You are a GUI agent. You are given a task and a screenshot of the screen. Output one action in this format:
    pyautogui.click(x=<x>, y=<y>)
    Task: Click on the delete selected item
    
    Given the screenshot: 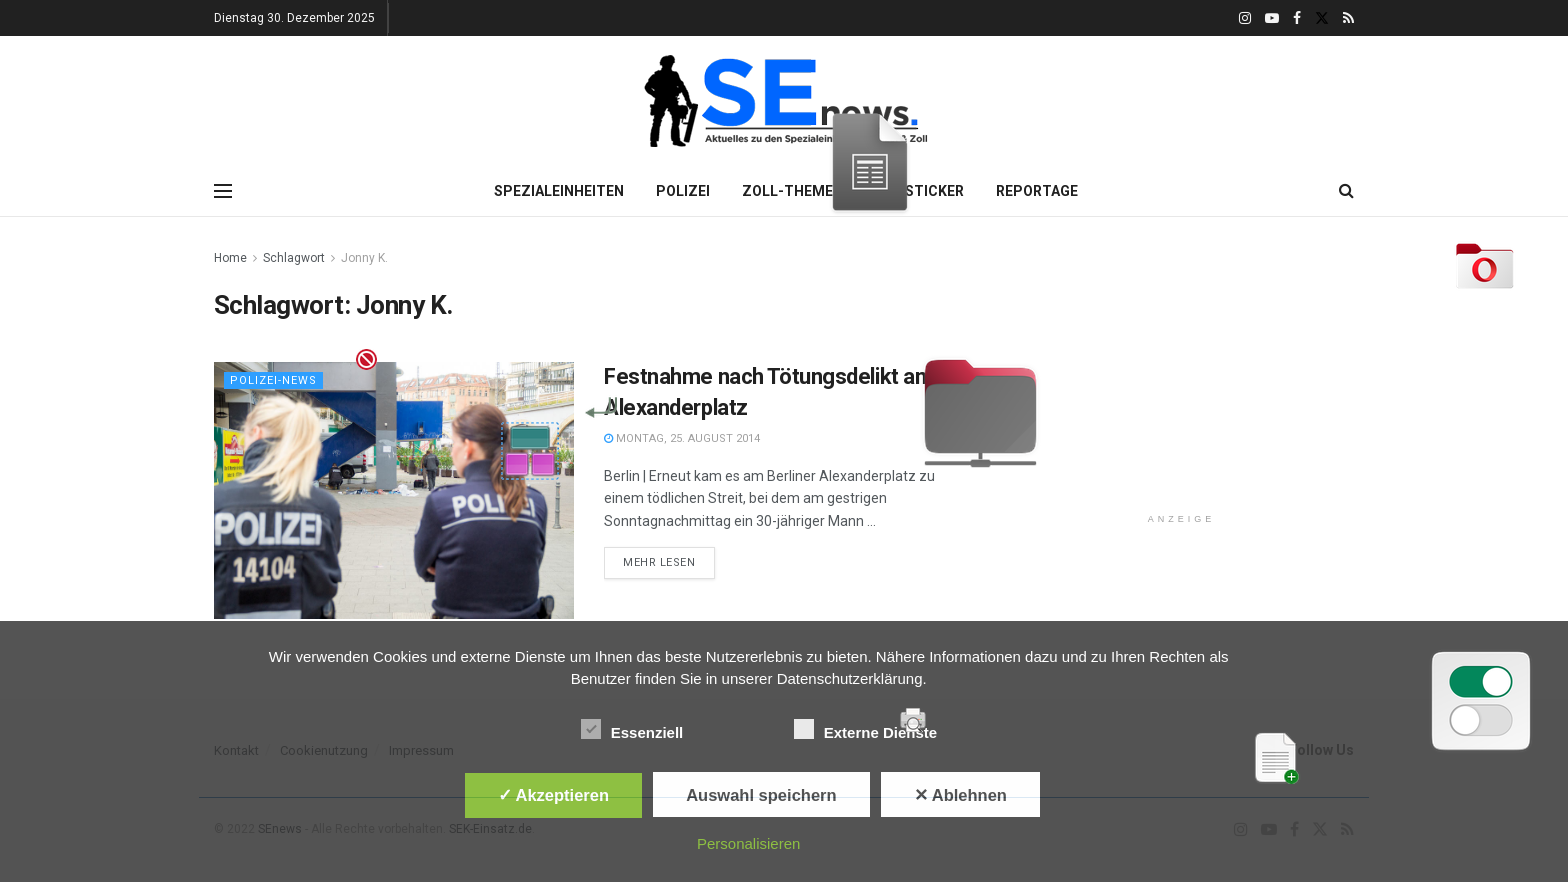 What is the action you would take?
    pyautogui.click(x=366, y=359)
    